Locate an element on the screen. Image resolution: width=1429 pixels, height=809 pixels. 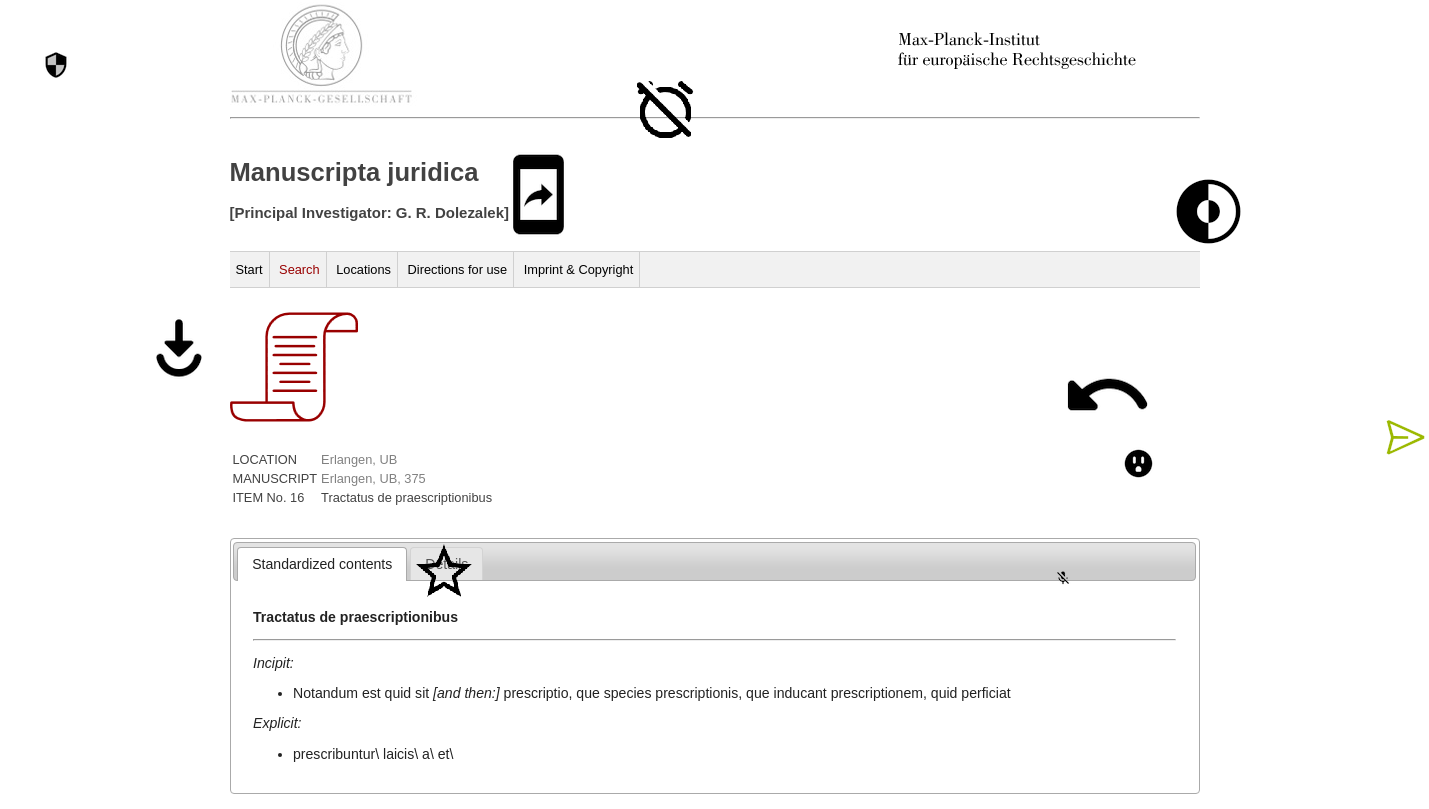
share your mobile screen with others is located at coordinates (538, 194).